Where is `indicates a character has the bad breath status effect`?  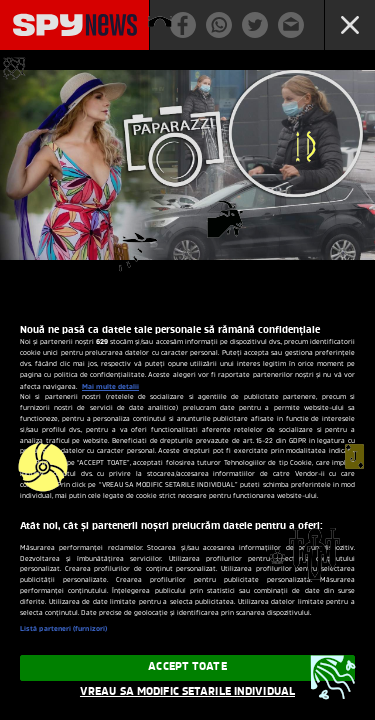
indicates a character has the bad breath status effect is located at coordinates (333, 678).